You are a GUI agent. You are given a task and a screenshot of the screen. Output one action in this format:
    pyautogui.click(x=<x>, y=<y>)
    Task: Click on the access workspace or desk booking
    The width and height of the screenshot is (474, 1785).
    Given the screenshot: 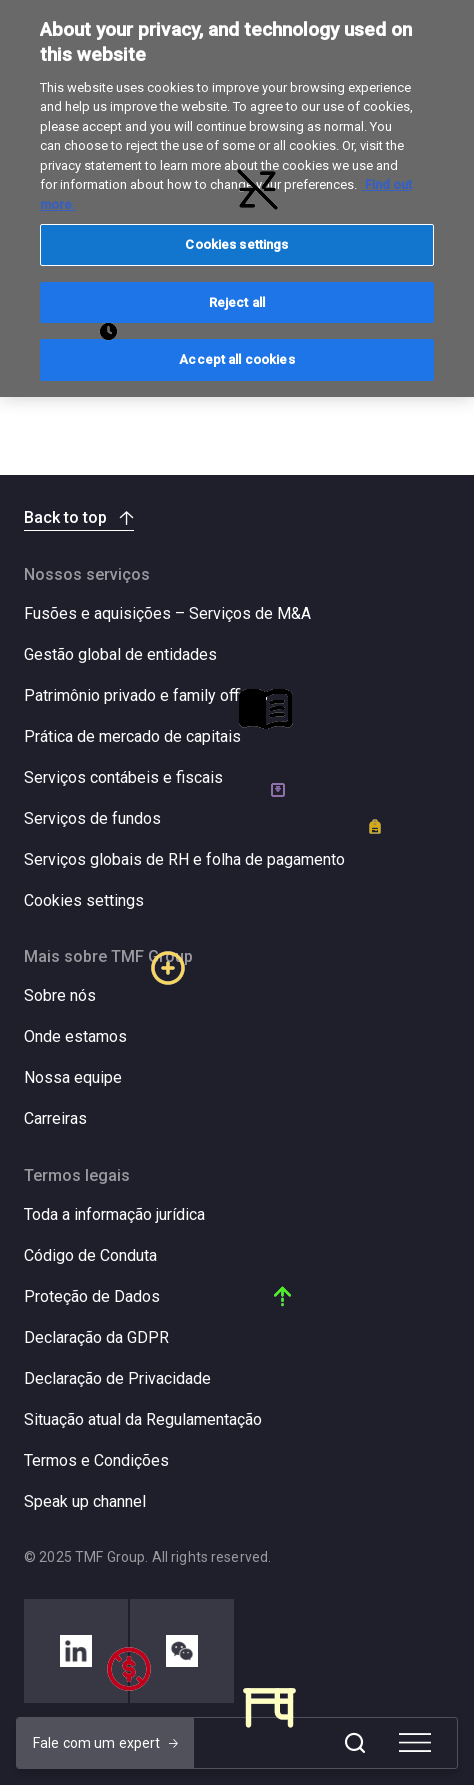 What is the action you would take?
    pyautogui.click(x=269, y=1706)
    